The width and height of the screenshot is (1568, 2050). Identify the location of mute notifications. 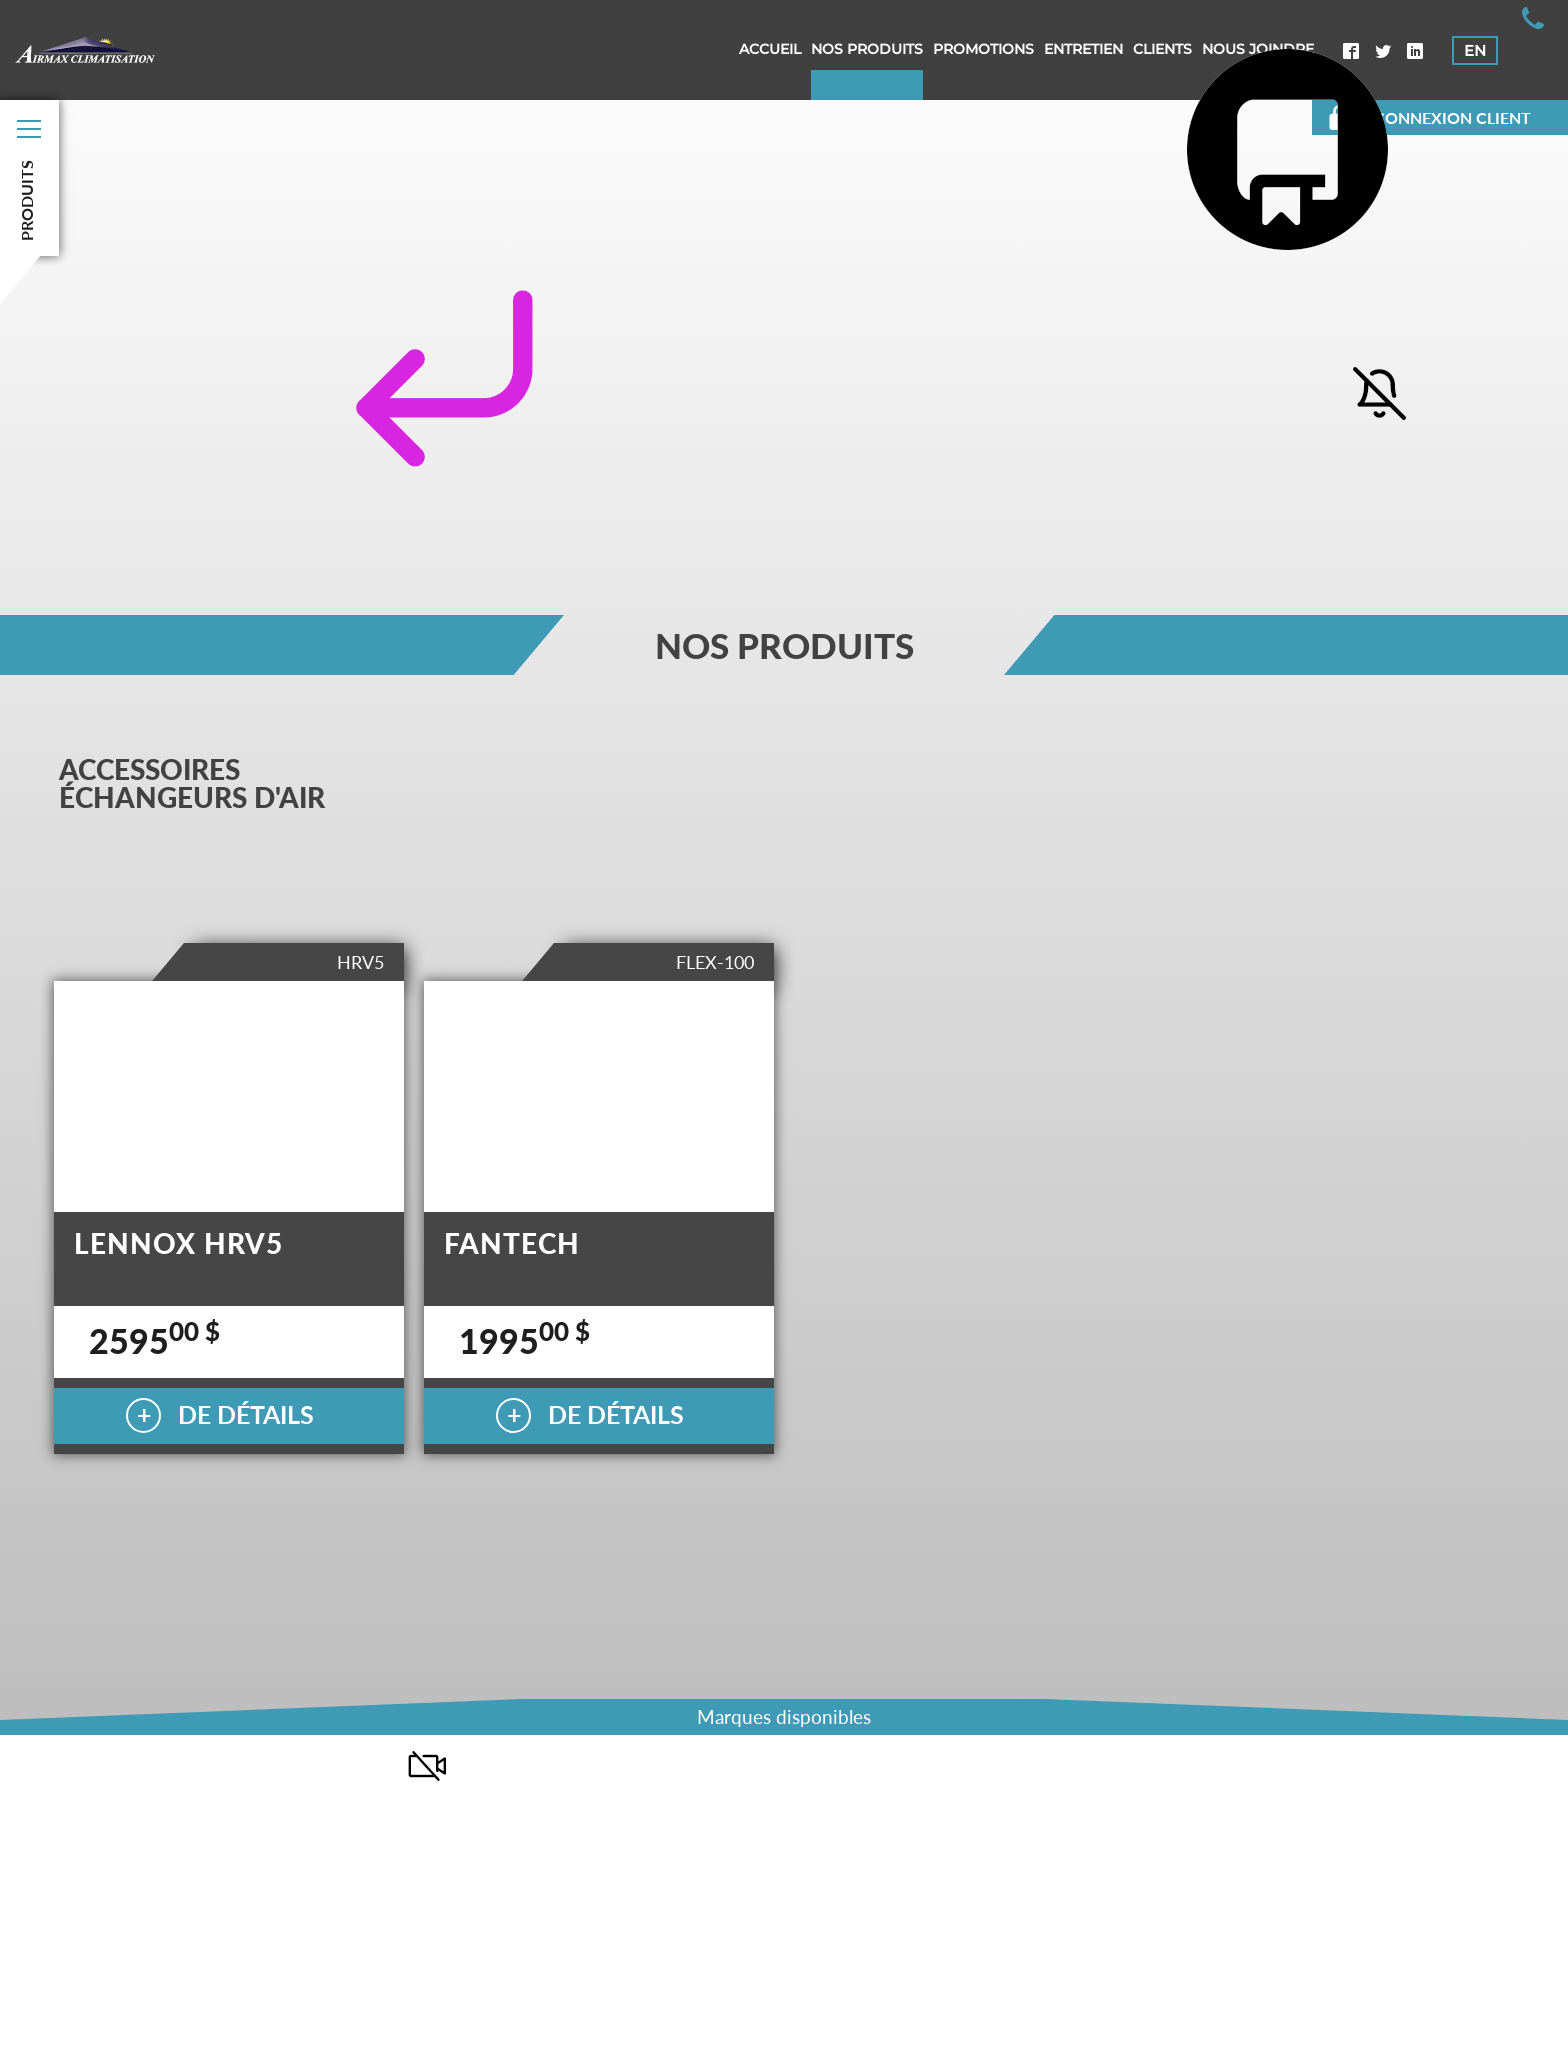
(1379, 393).